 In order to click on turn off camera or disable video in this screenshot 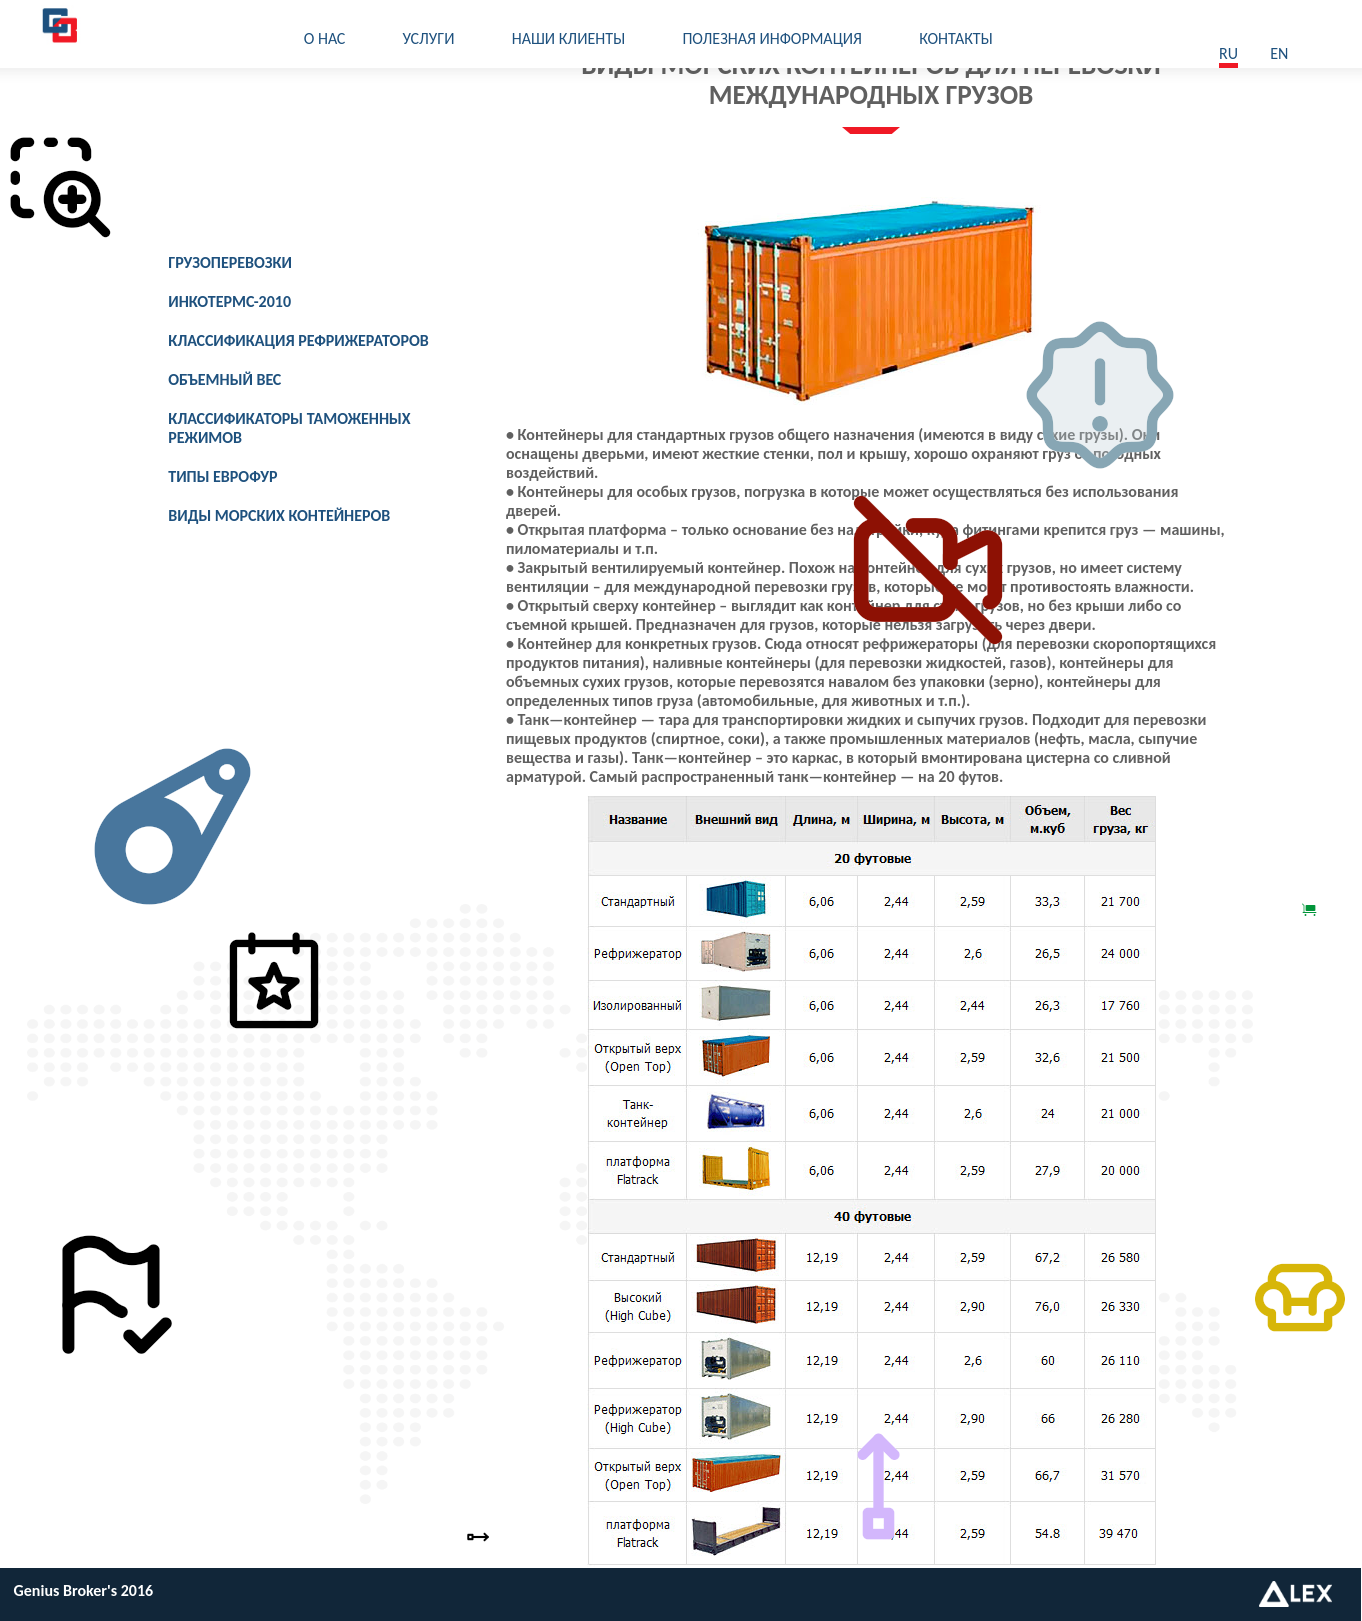, I will do `click(928, 570)`.